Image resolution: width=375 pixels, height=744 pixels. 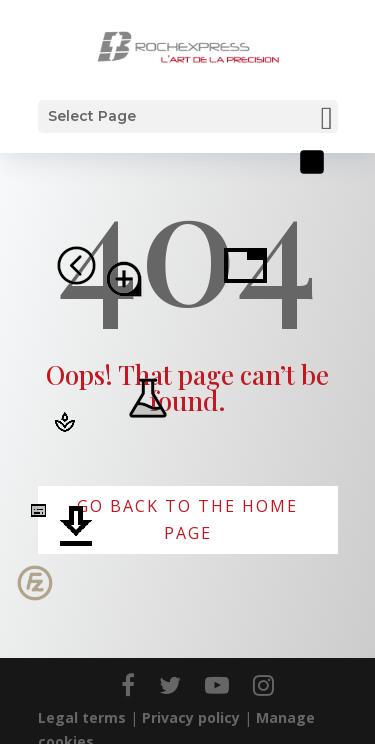 What do you see at coordinates (38, 510) in the screenshot?
I see `toggle subtitles or closed captions on/off` at bounding box center [38, 510].